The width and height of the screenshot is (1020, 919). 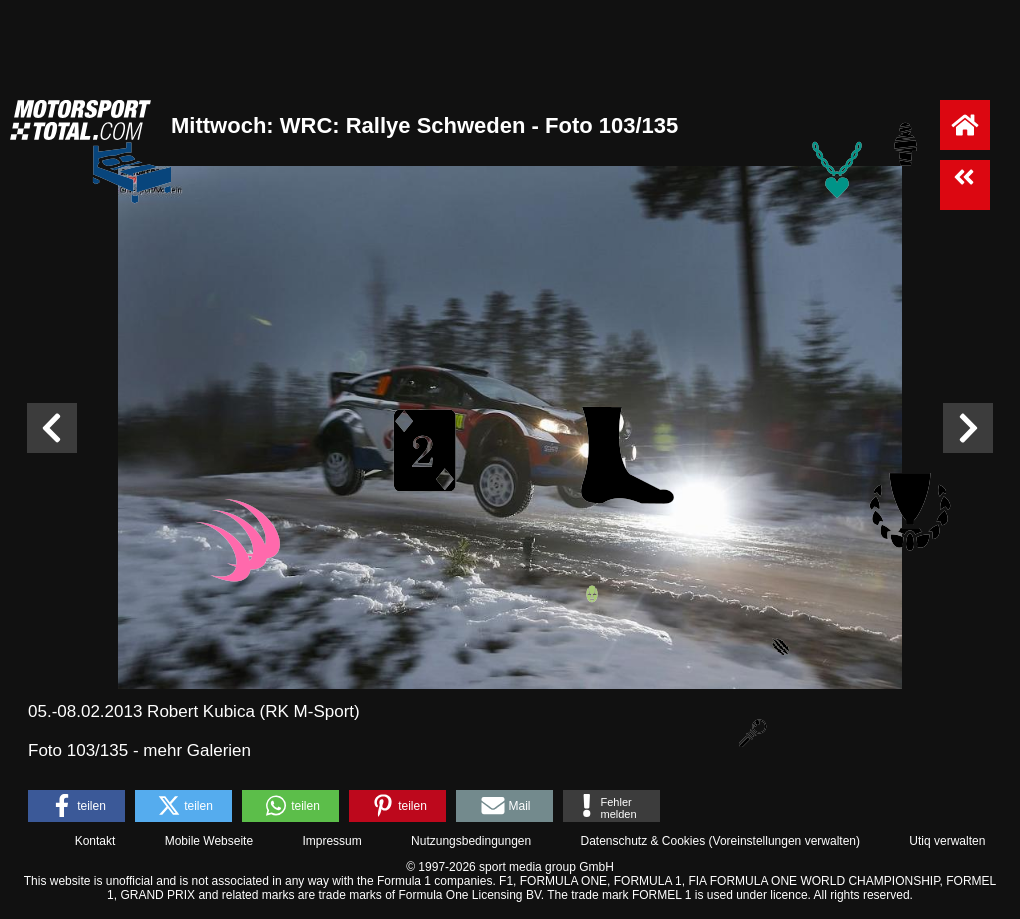 I want to click on indicates barefoot or no footwear required, so click(x=625, y=455).